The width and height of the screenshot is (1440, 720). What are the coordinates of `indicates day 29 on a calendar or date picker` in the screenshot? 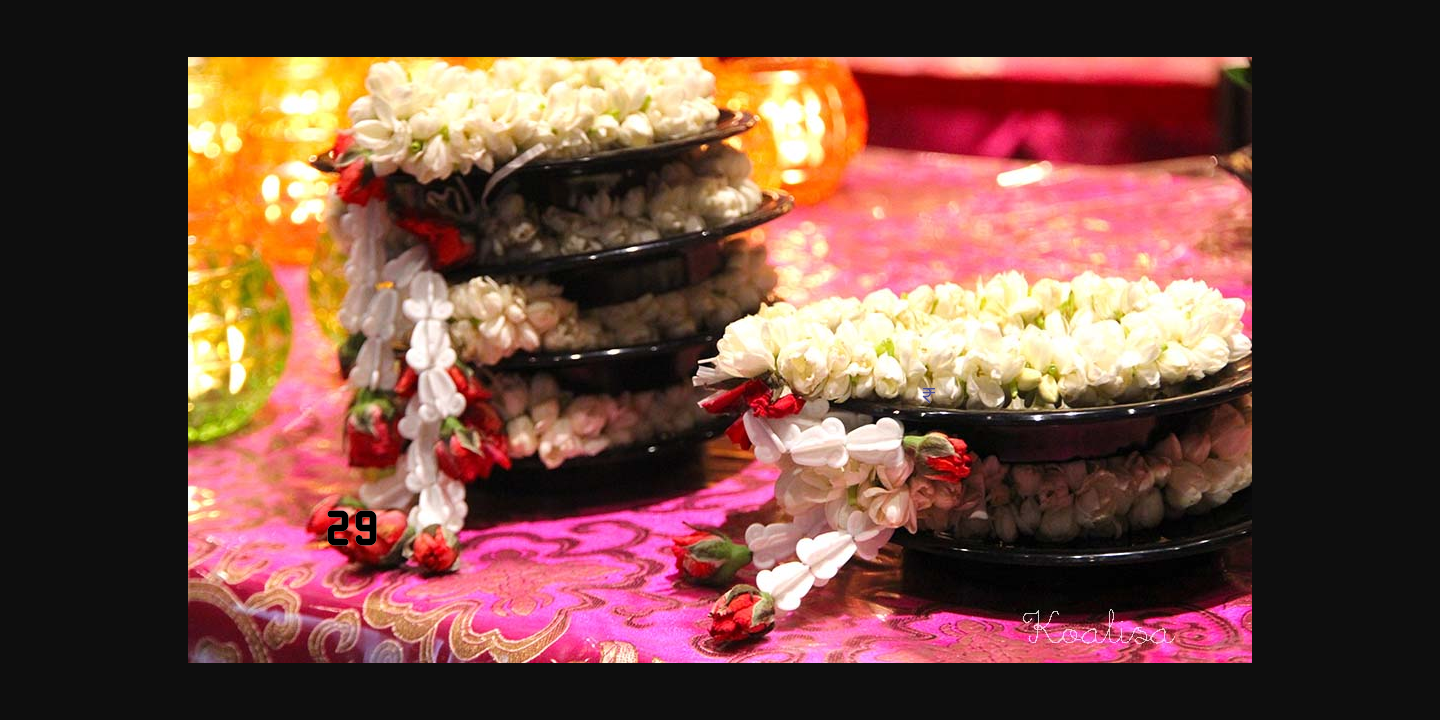 It's located at (352, 528).